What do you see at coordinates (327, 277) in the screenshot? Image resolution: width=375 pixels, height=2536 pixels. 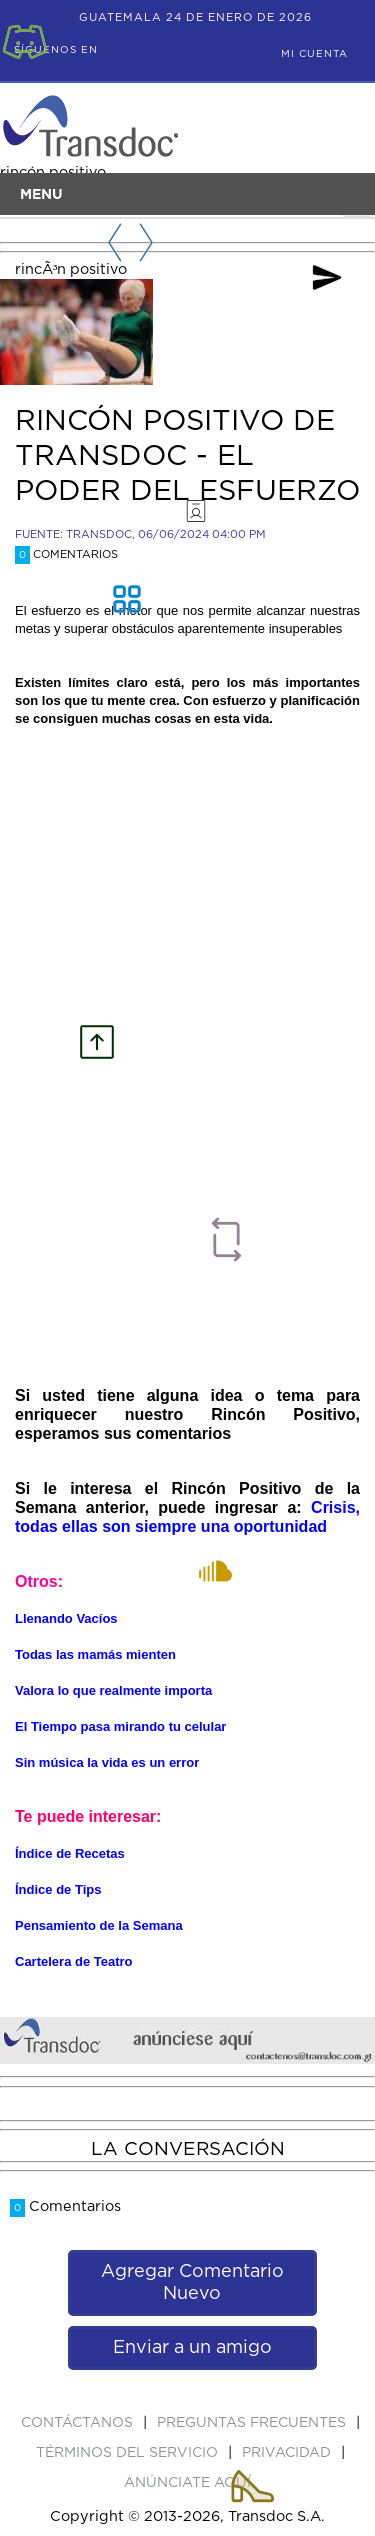 I see `send a message or submit content` at bounding box center [327, 277].